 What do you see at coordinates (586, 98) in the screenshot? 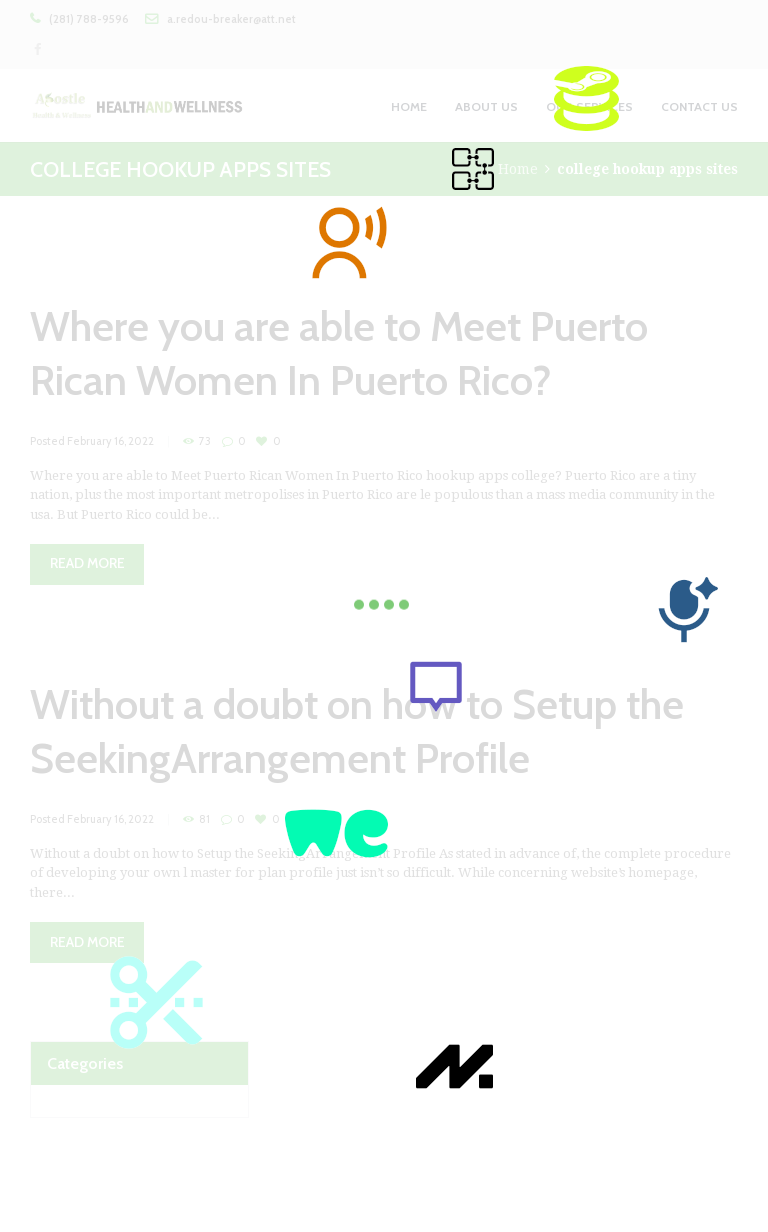
I see `visit steamdb website for steam game statistics` at bounding box center [586, 98].